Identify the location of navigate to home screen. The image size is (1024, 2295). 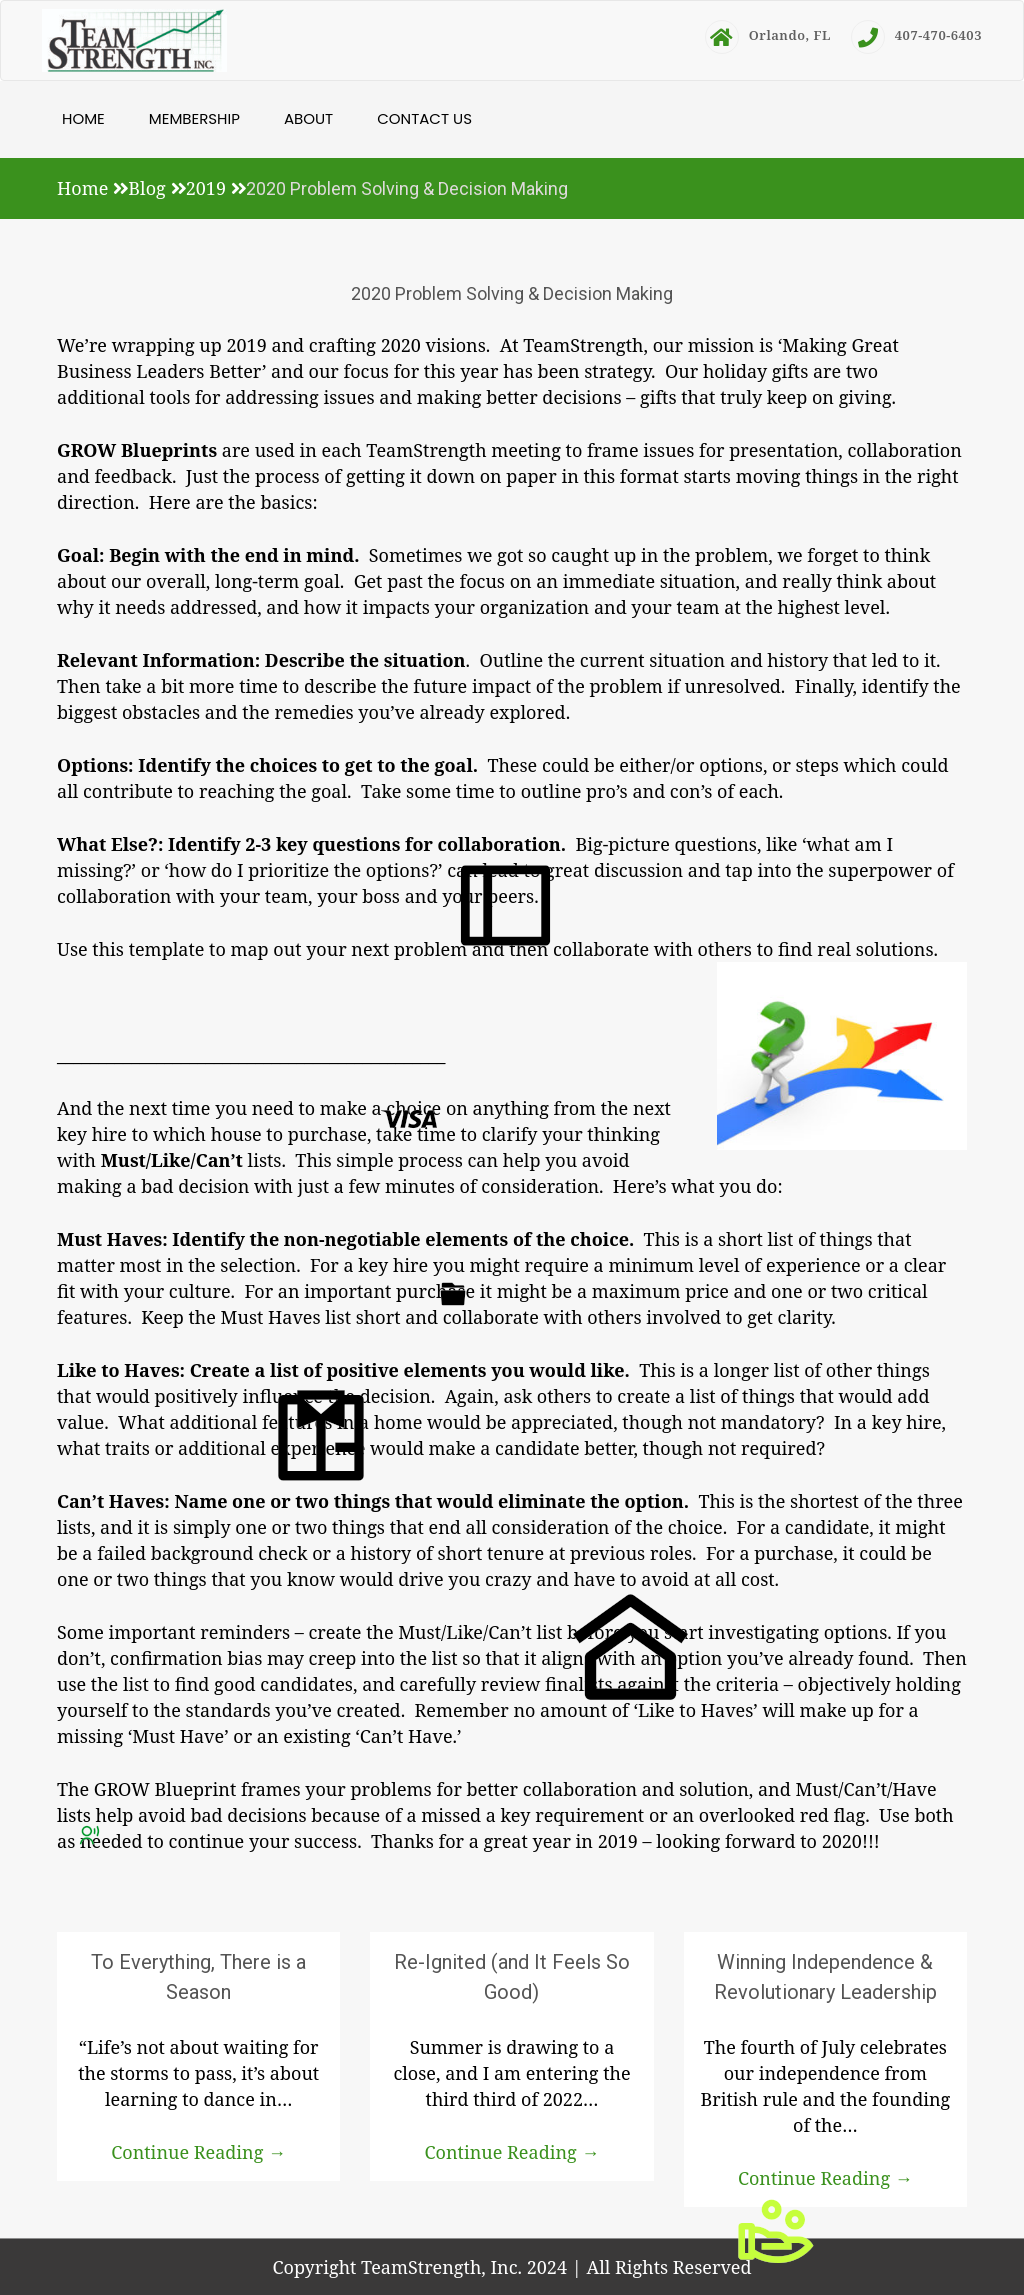
(630, 1648).